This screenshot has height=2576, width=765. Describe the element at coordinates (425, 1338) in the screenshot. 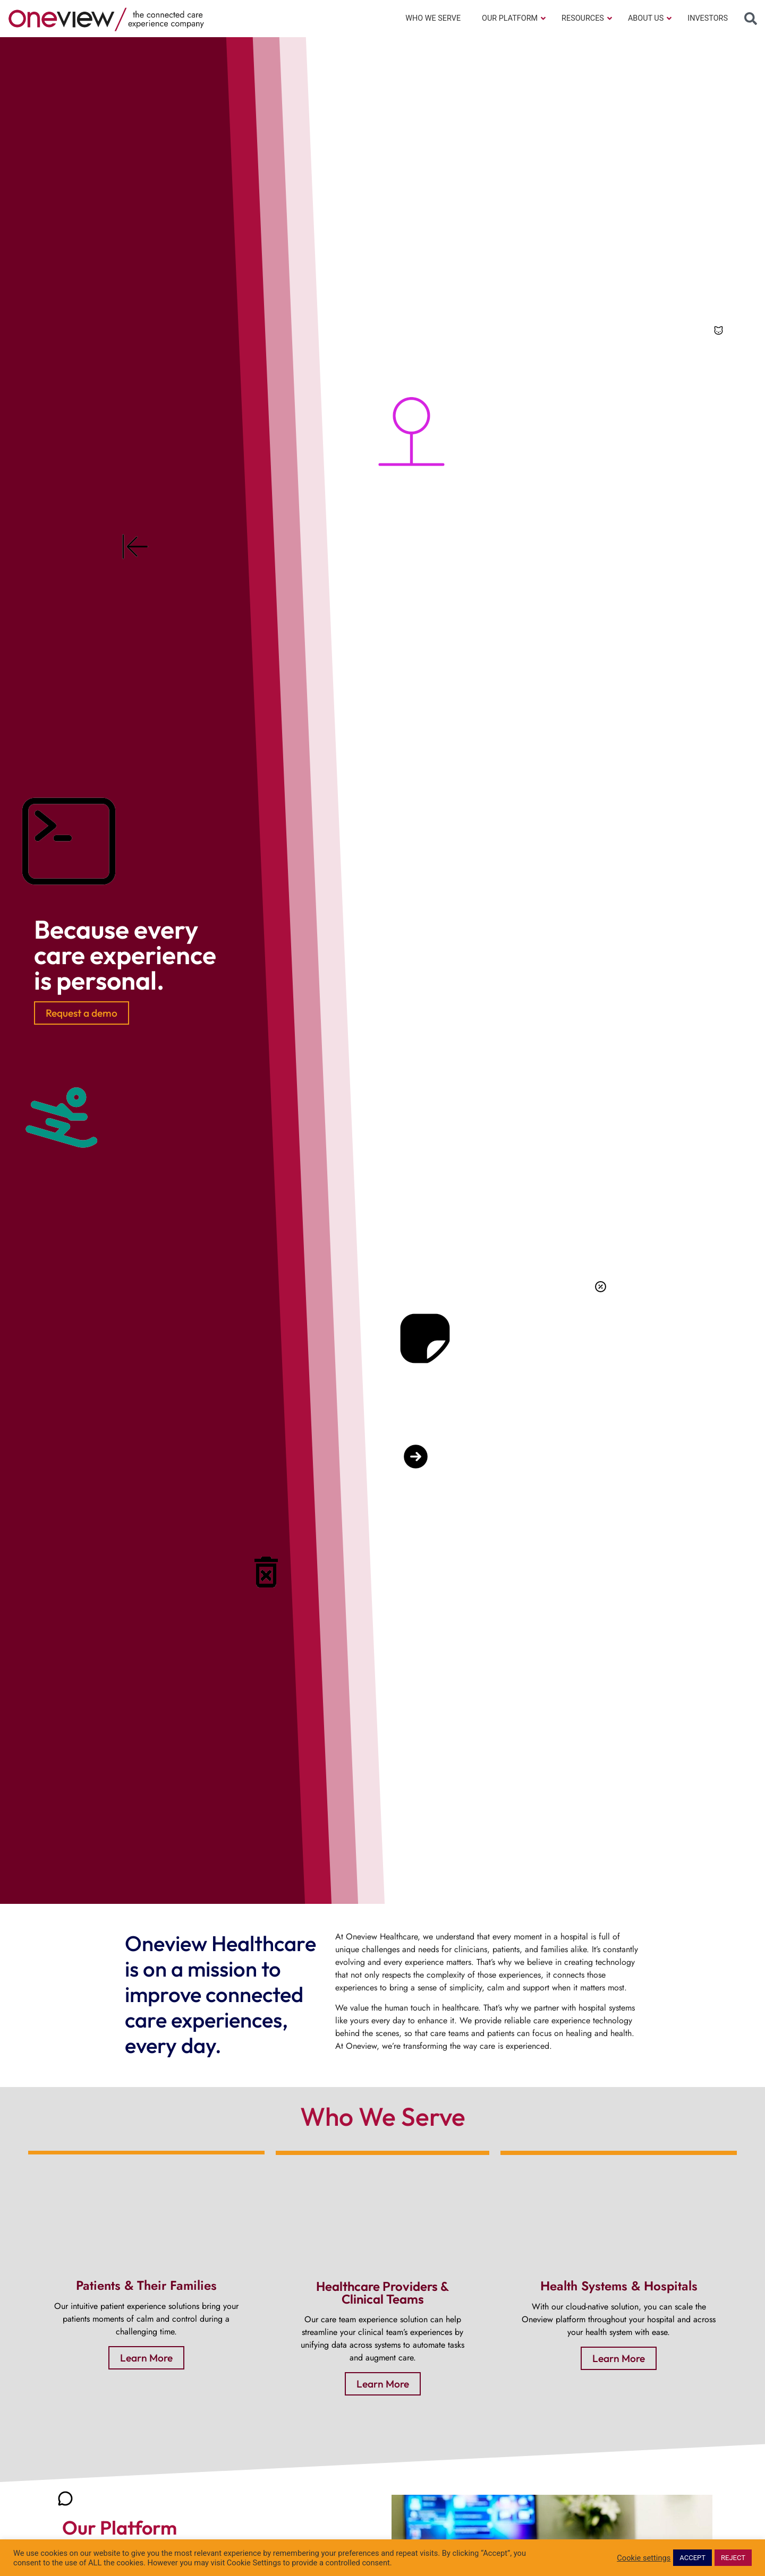

I see `add a sticker to your message` at that location.